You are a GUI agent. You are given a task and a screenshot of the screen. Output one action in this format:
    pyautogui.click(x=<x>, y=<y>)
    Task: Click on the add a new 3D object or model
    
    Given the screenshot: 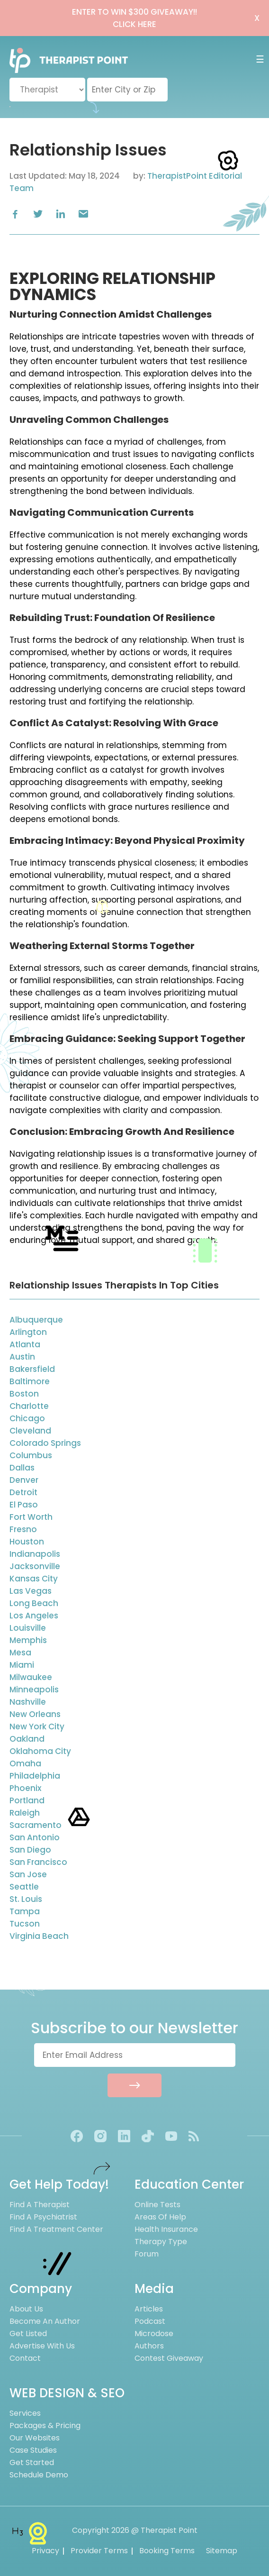 What is the action you would take?
    pyautogui.click(x=102, y=907)
    